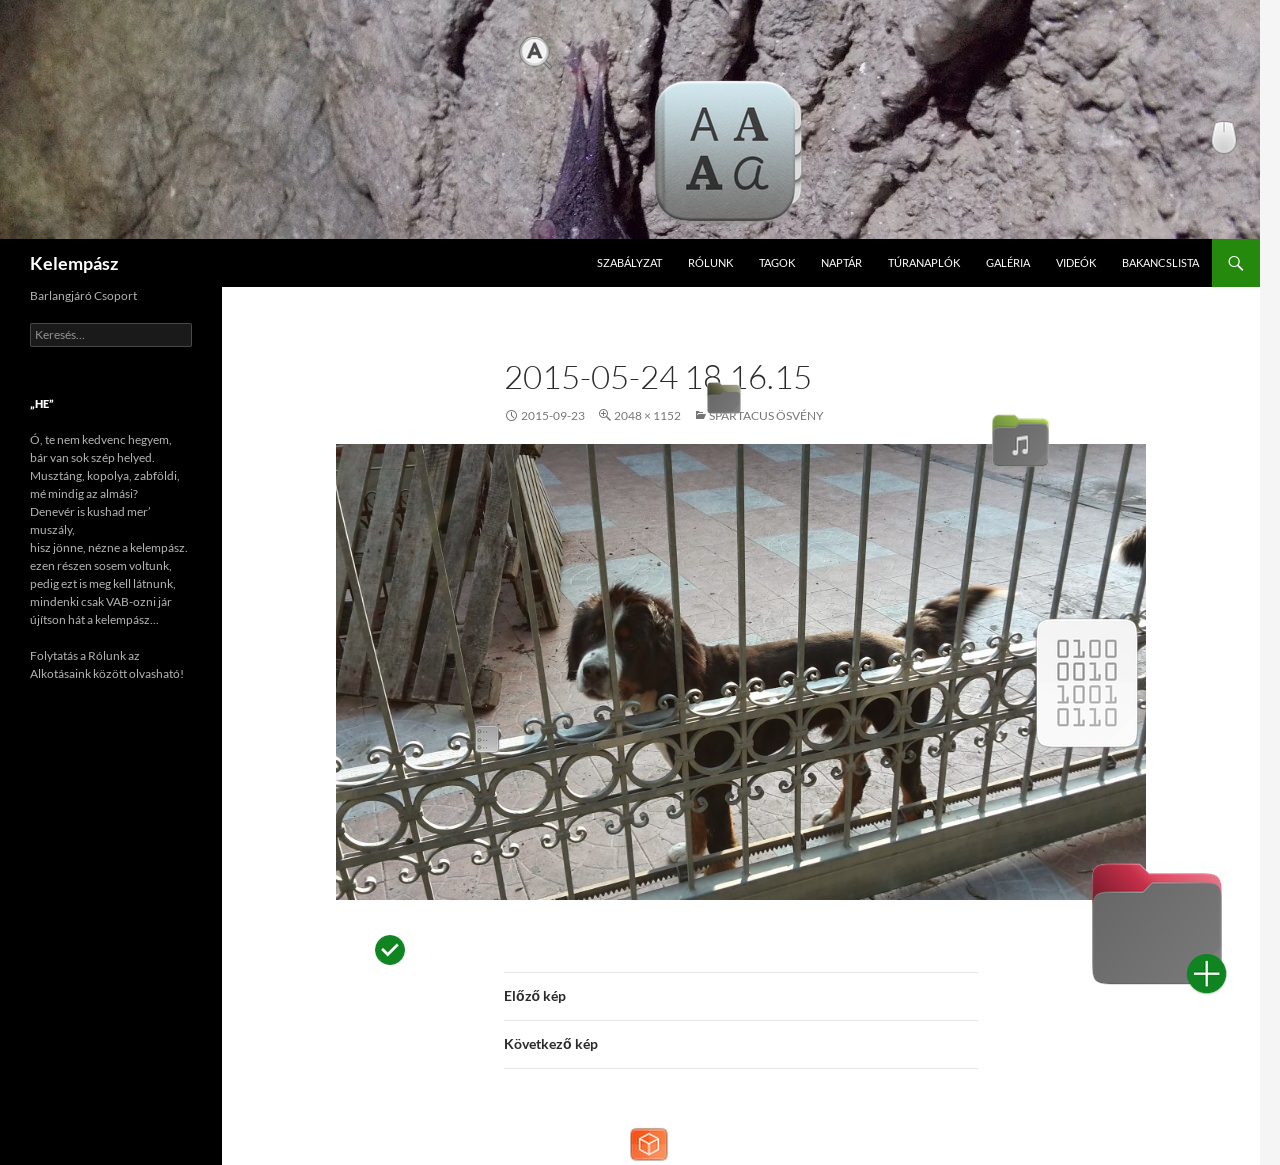  Describe the element at coordinates (1157, 924) in the screenshot. I see `create a new folder` at that location.